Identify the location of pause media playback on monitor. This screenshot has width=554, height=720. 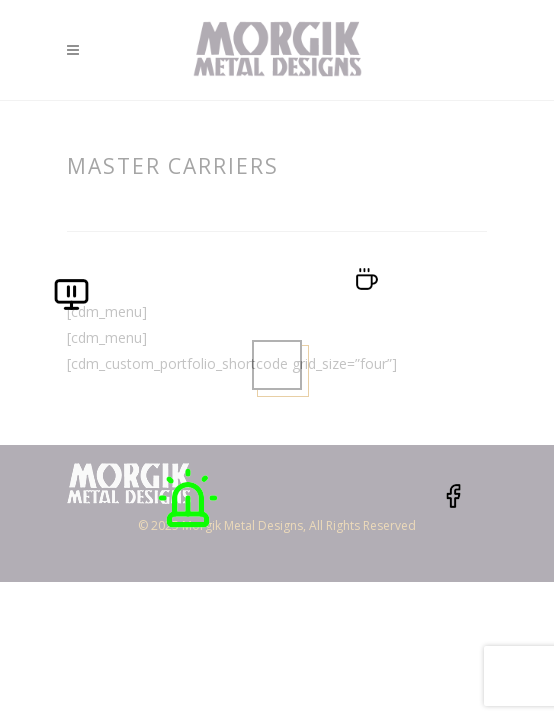
(71, 294).